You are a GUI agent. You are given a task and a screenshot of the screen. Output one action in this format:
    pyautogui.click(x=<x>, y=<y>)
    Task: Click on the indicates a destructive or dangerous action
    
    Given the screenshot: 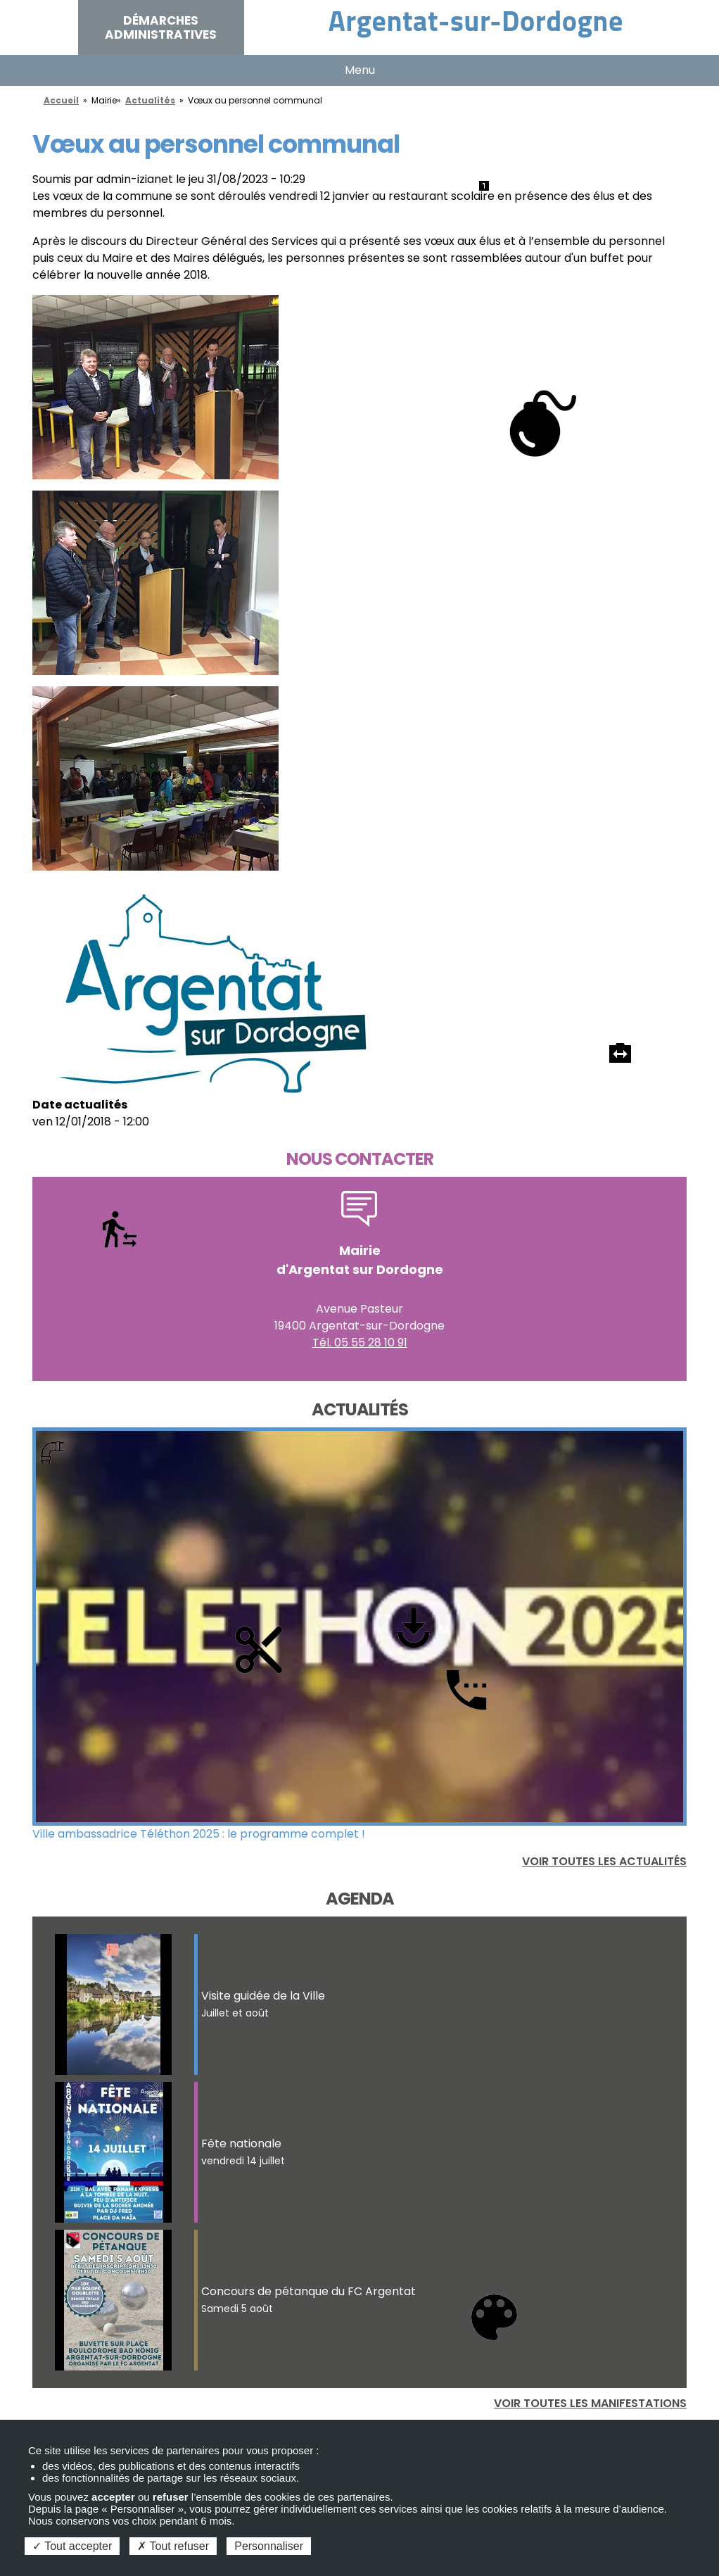 What is the action you would take?
    pyautogui.click(x=540, y=422)
    